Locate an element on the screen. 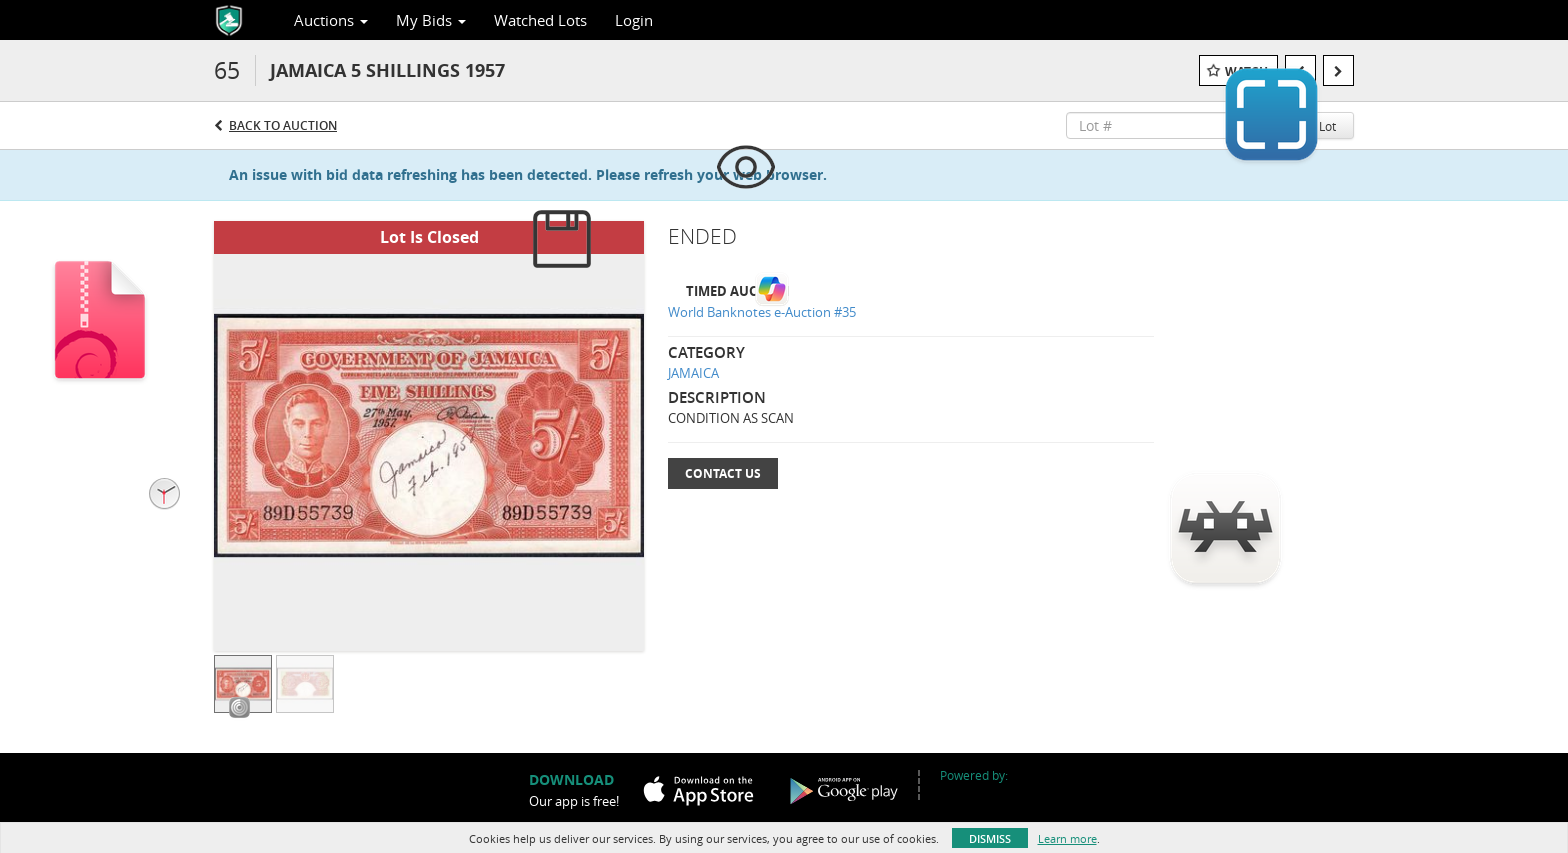 This screenshot has height=853, width=1568. open retroarch emulator app is located at coordinates (1225, 528).